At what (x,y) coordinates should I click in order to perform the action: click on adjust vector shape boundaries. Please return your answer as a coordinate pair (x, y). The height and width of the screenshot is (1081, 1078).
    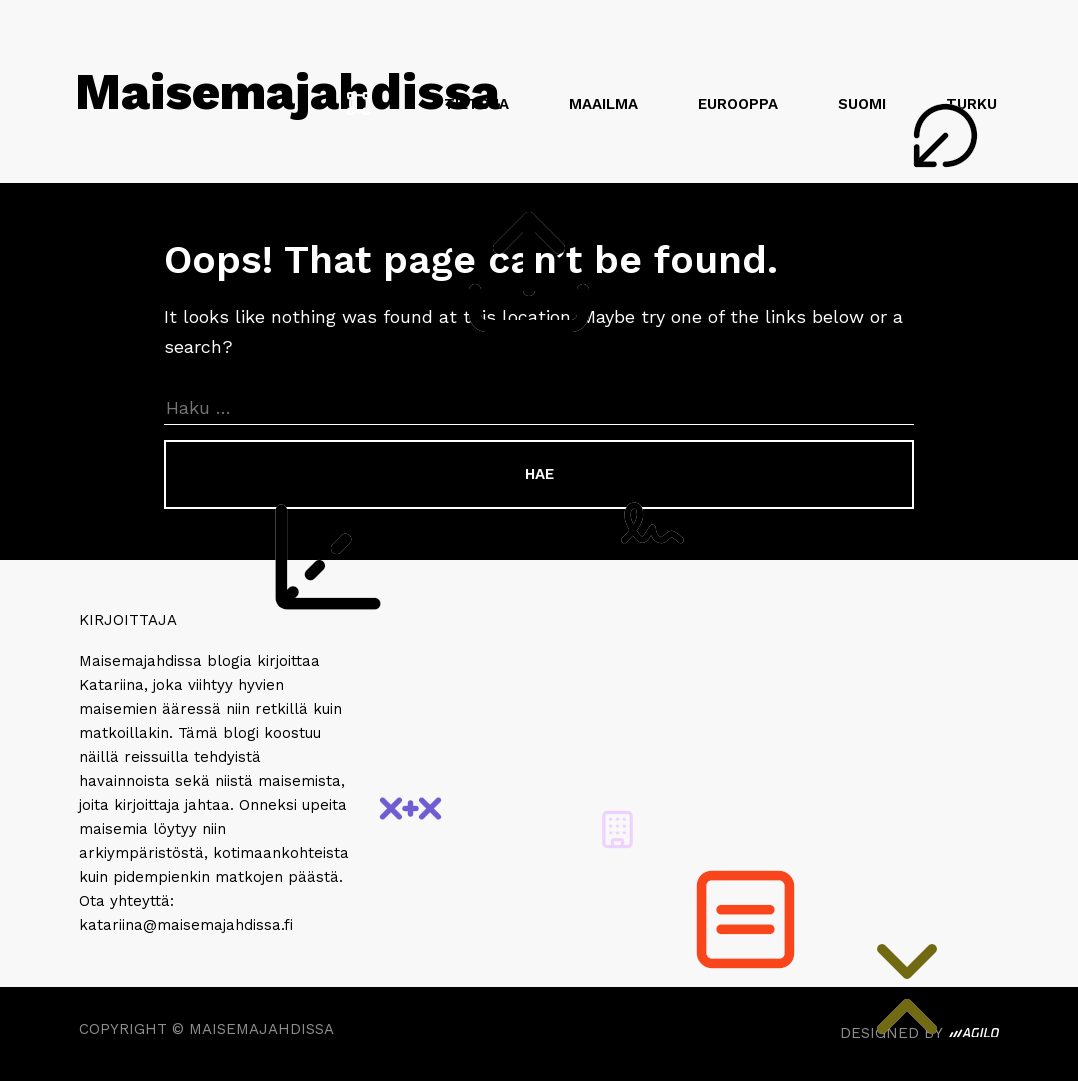
    Looking at the image, I should click on (358, 103).